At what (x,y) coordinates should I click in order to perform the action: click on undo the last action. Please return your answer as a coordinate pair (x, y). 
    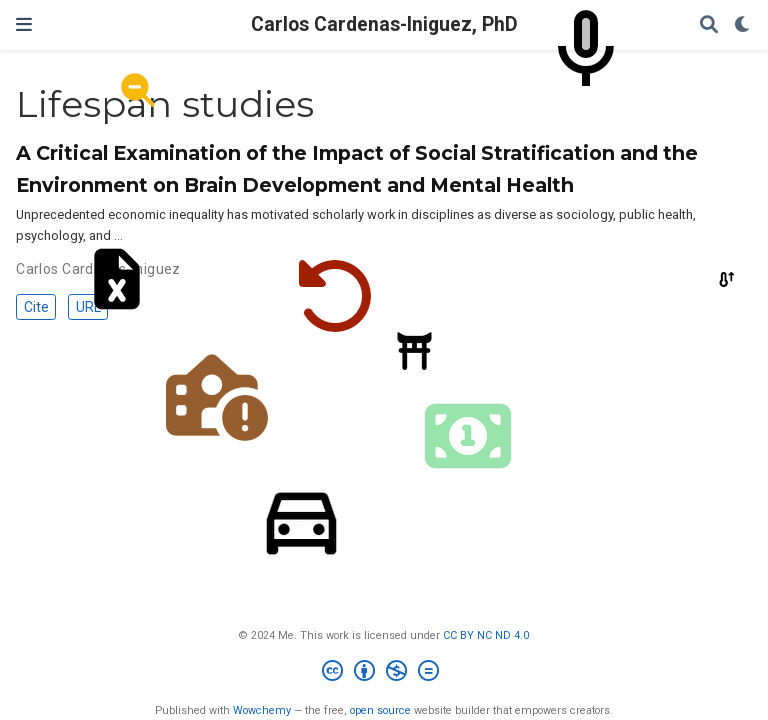
    Looking at the image, I should click on (335, 296).